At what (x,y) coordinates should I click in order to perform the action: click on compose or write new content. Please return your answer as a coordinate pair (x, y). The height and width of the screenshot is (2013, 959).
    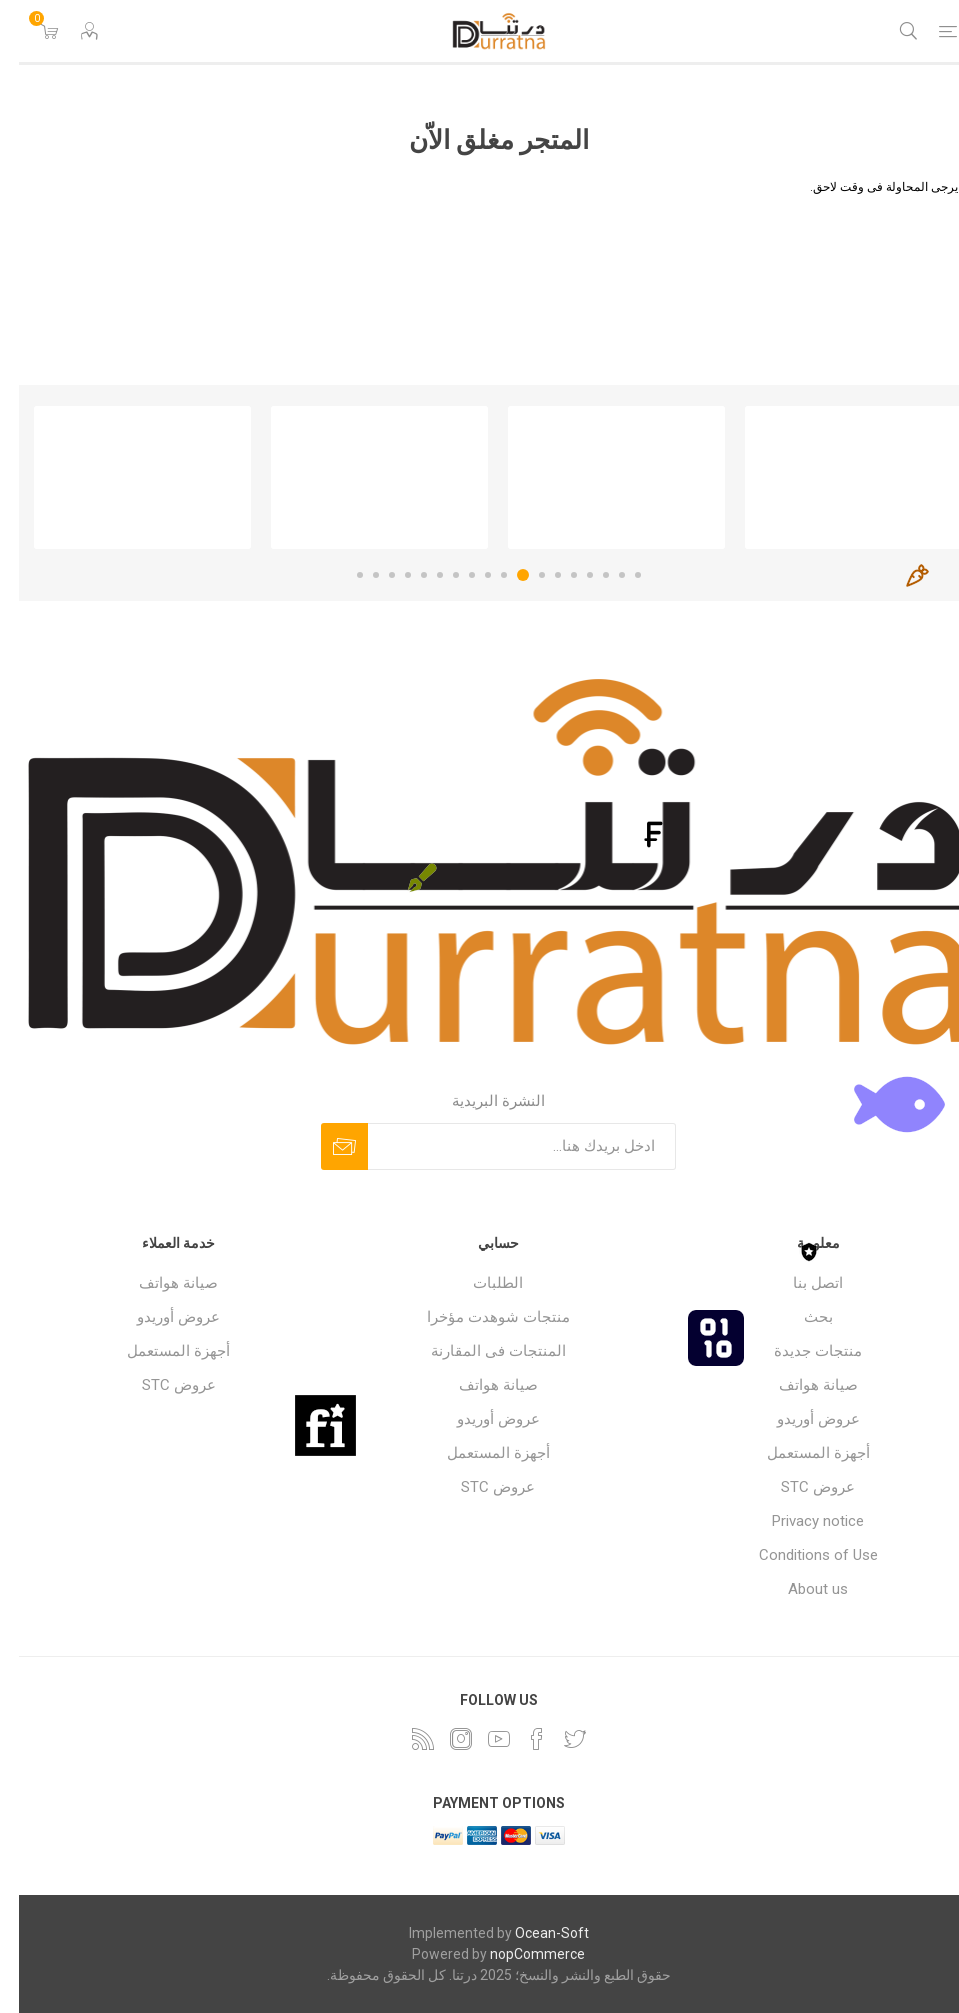
    Looking at the image, I should click on (422, 878).